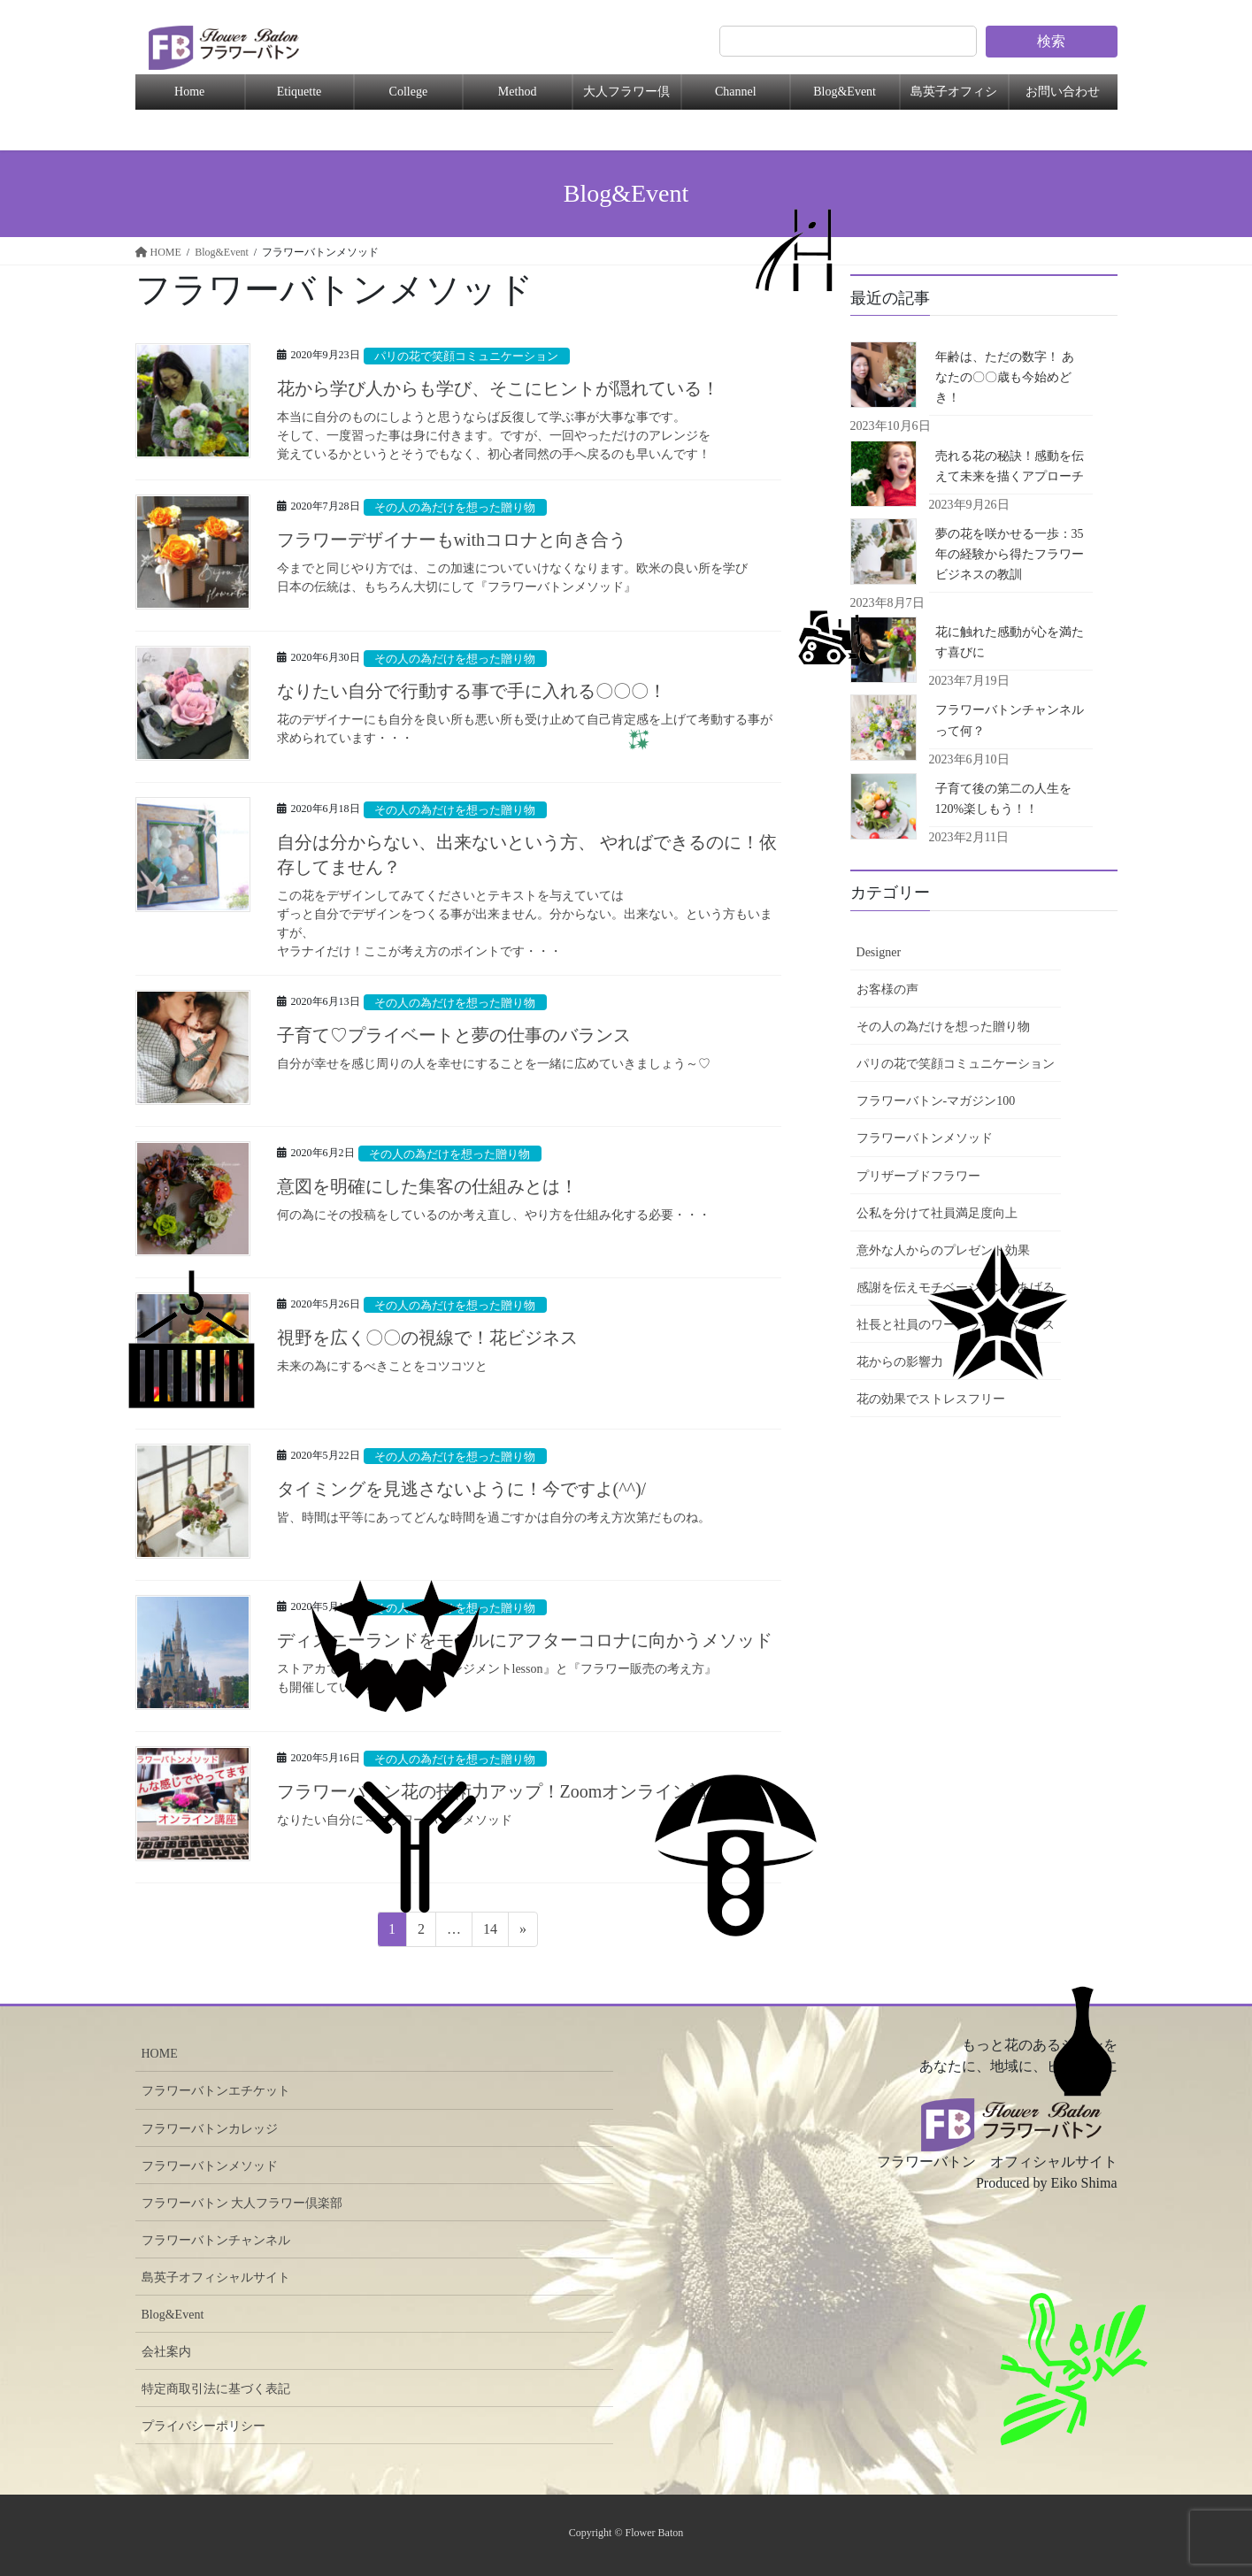 This screenshot has height=2576, width=1252. Describe the element at coordinates (1082, 2041) in the screenshot. I see `decorative item or collectible in inventory` at that location.